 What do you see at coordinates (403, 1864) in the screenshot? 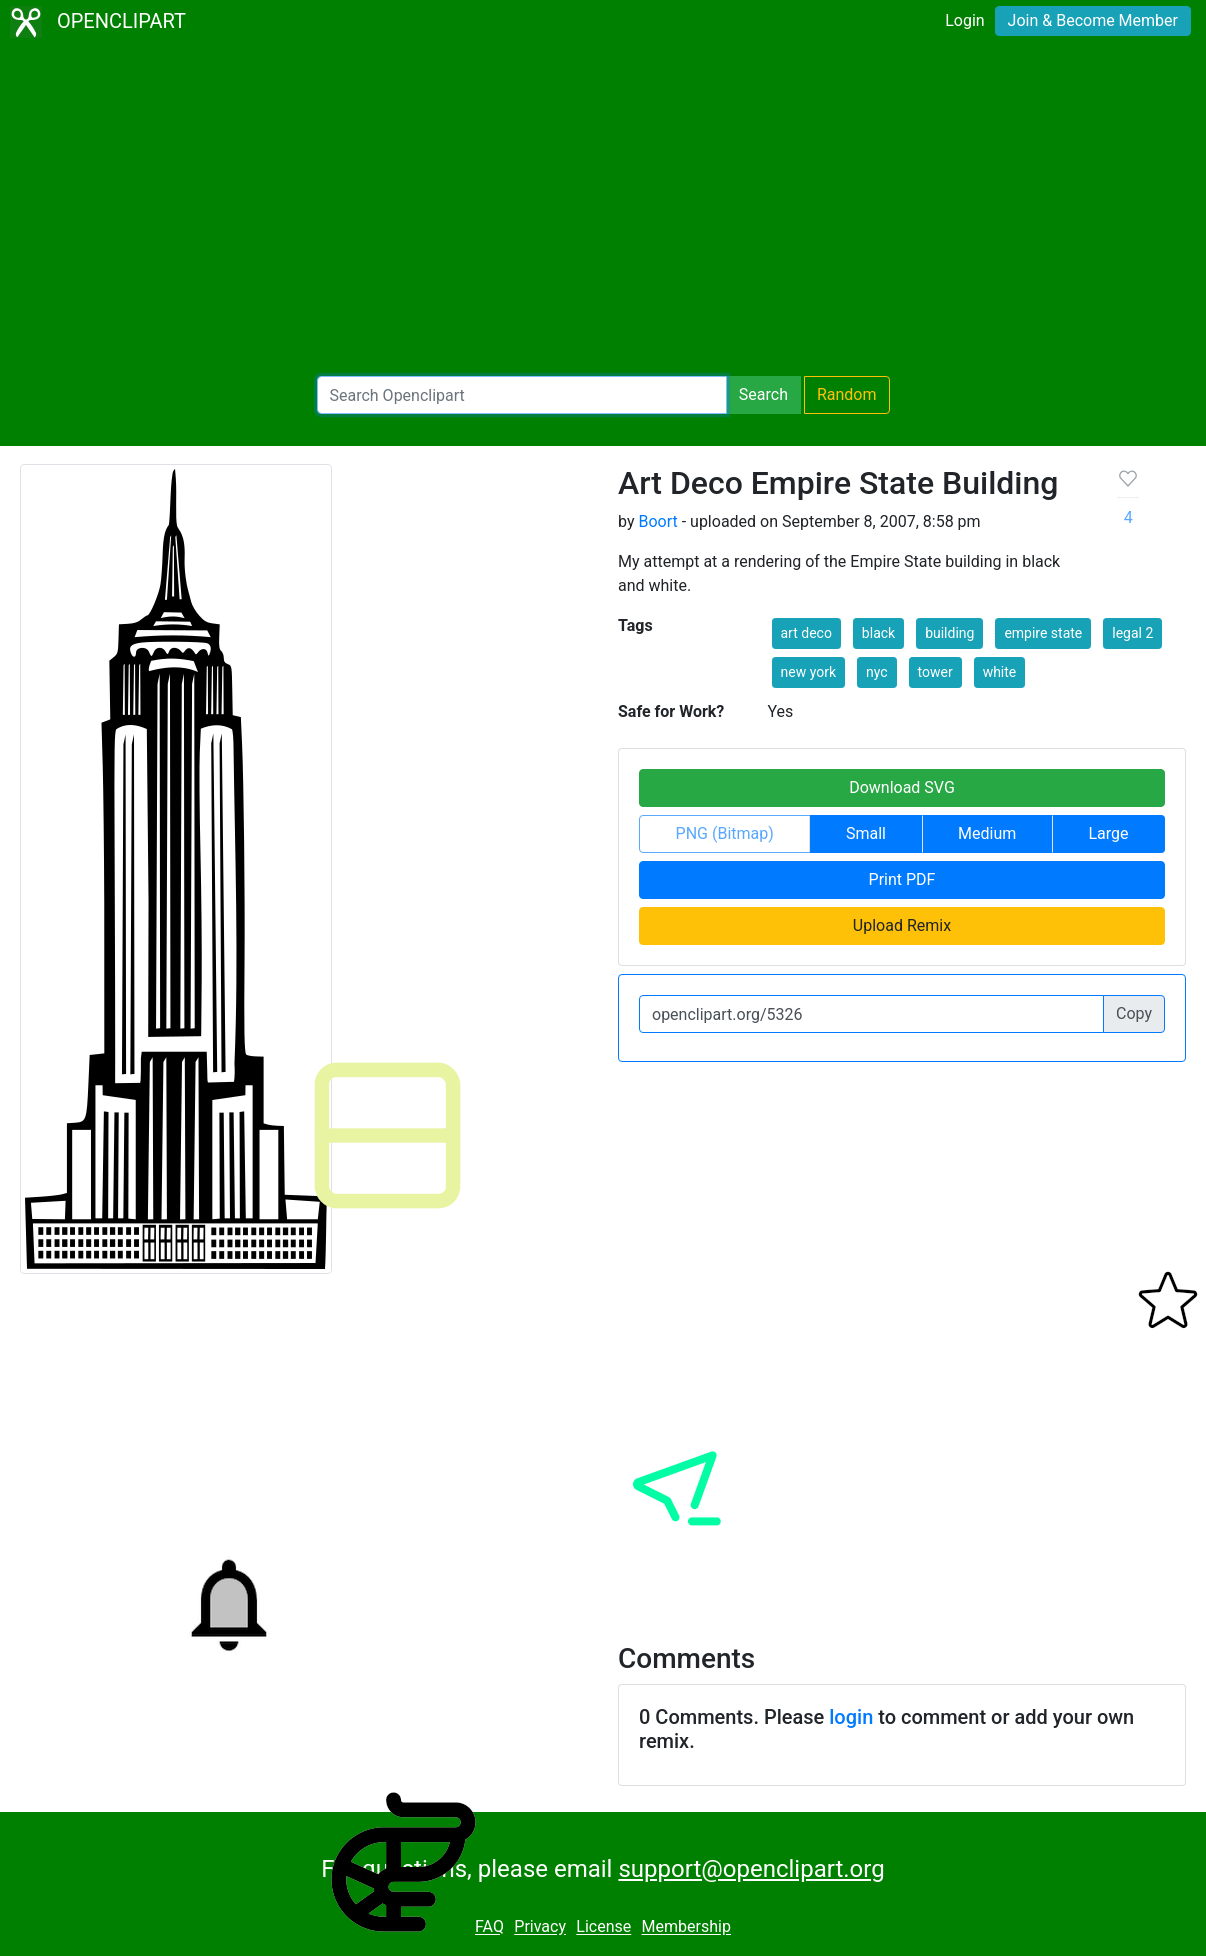
I see `select shrimp or shellfish as a food preference` at bounding box center [403, 1864].